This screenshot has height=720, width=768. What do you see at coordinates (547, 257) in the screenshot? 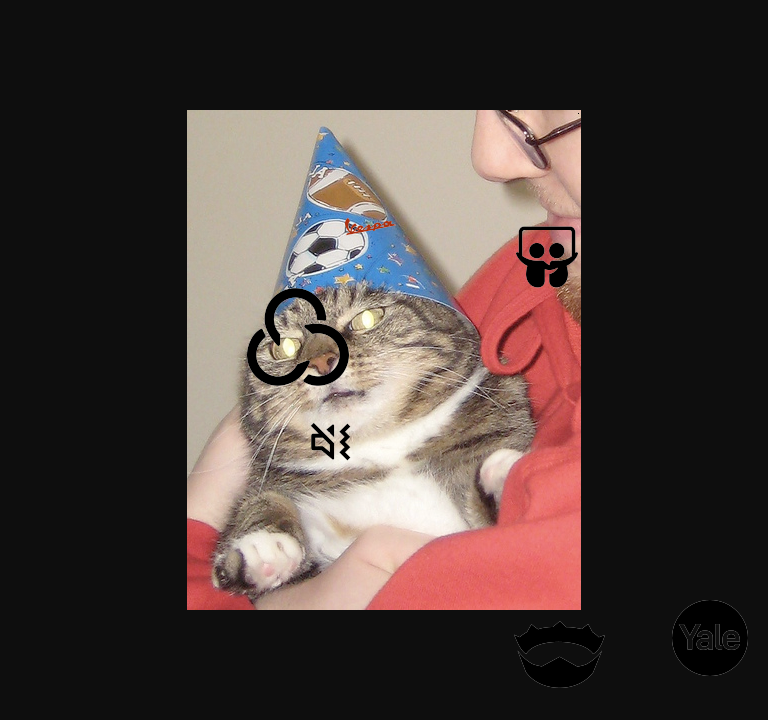
I see `open slideshare app` at bounding box center [547, 257].